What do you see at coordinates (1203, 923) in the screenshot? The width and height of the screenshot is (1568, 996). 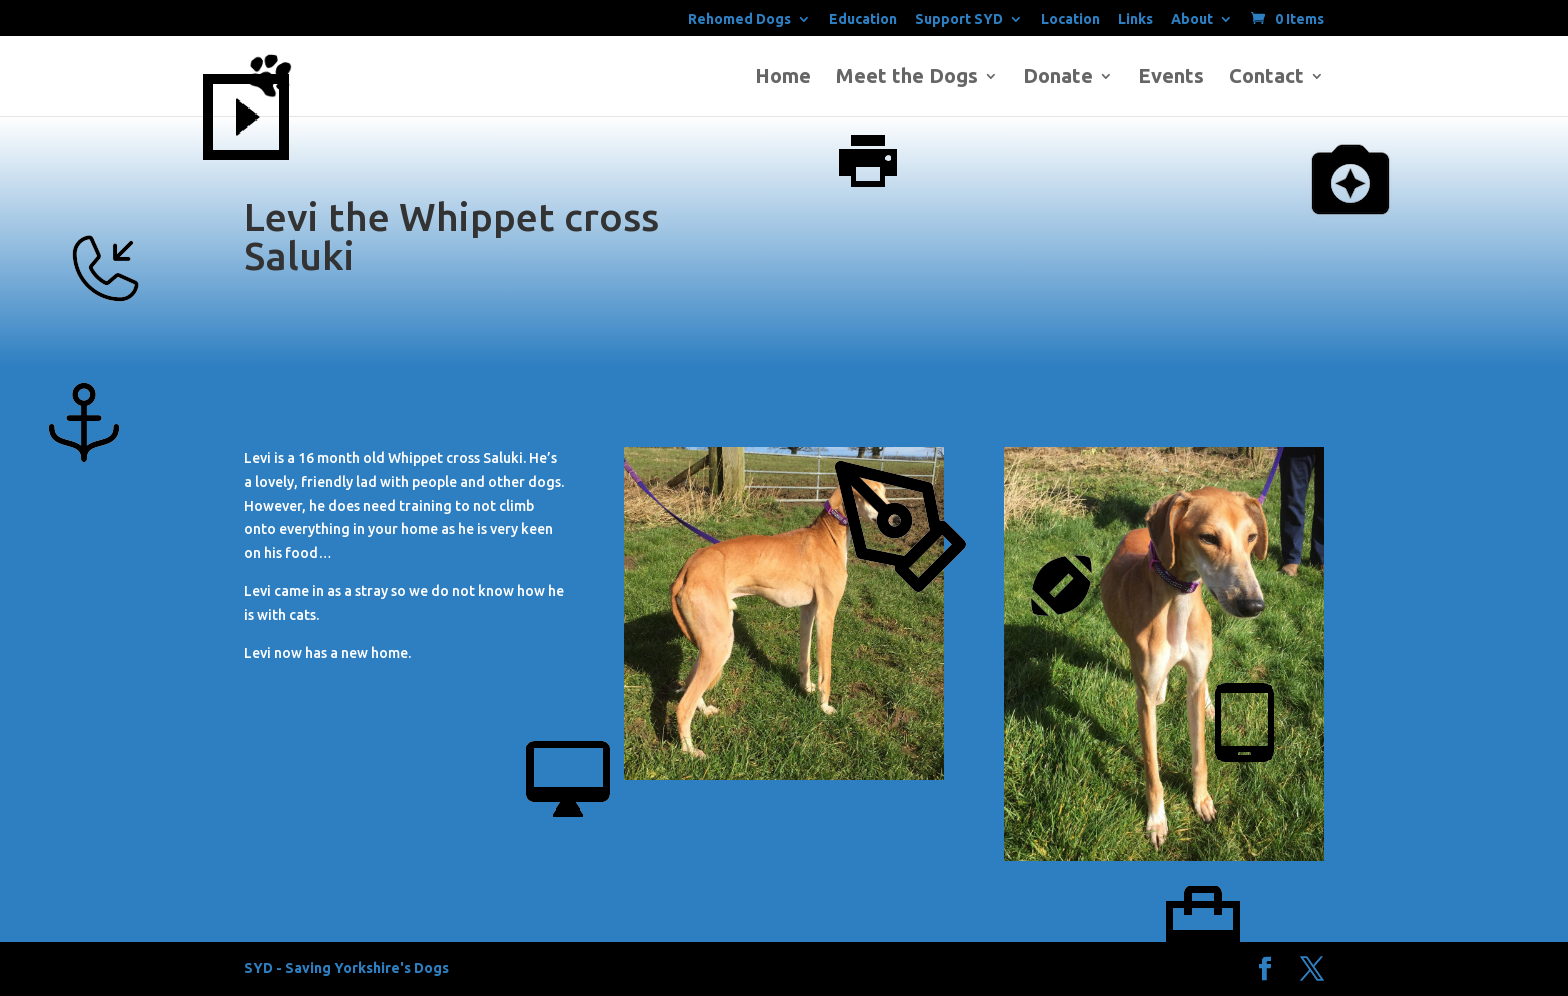 I see `access travel documents or itinerary` at bounding box center [1203, 923].